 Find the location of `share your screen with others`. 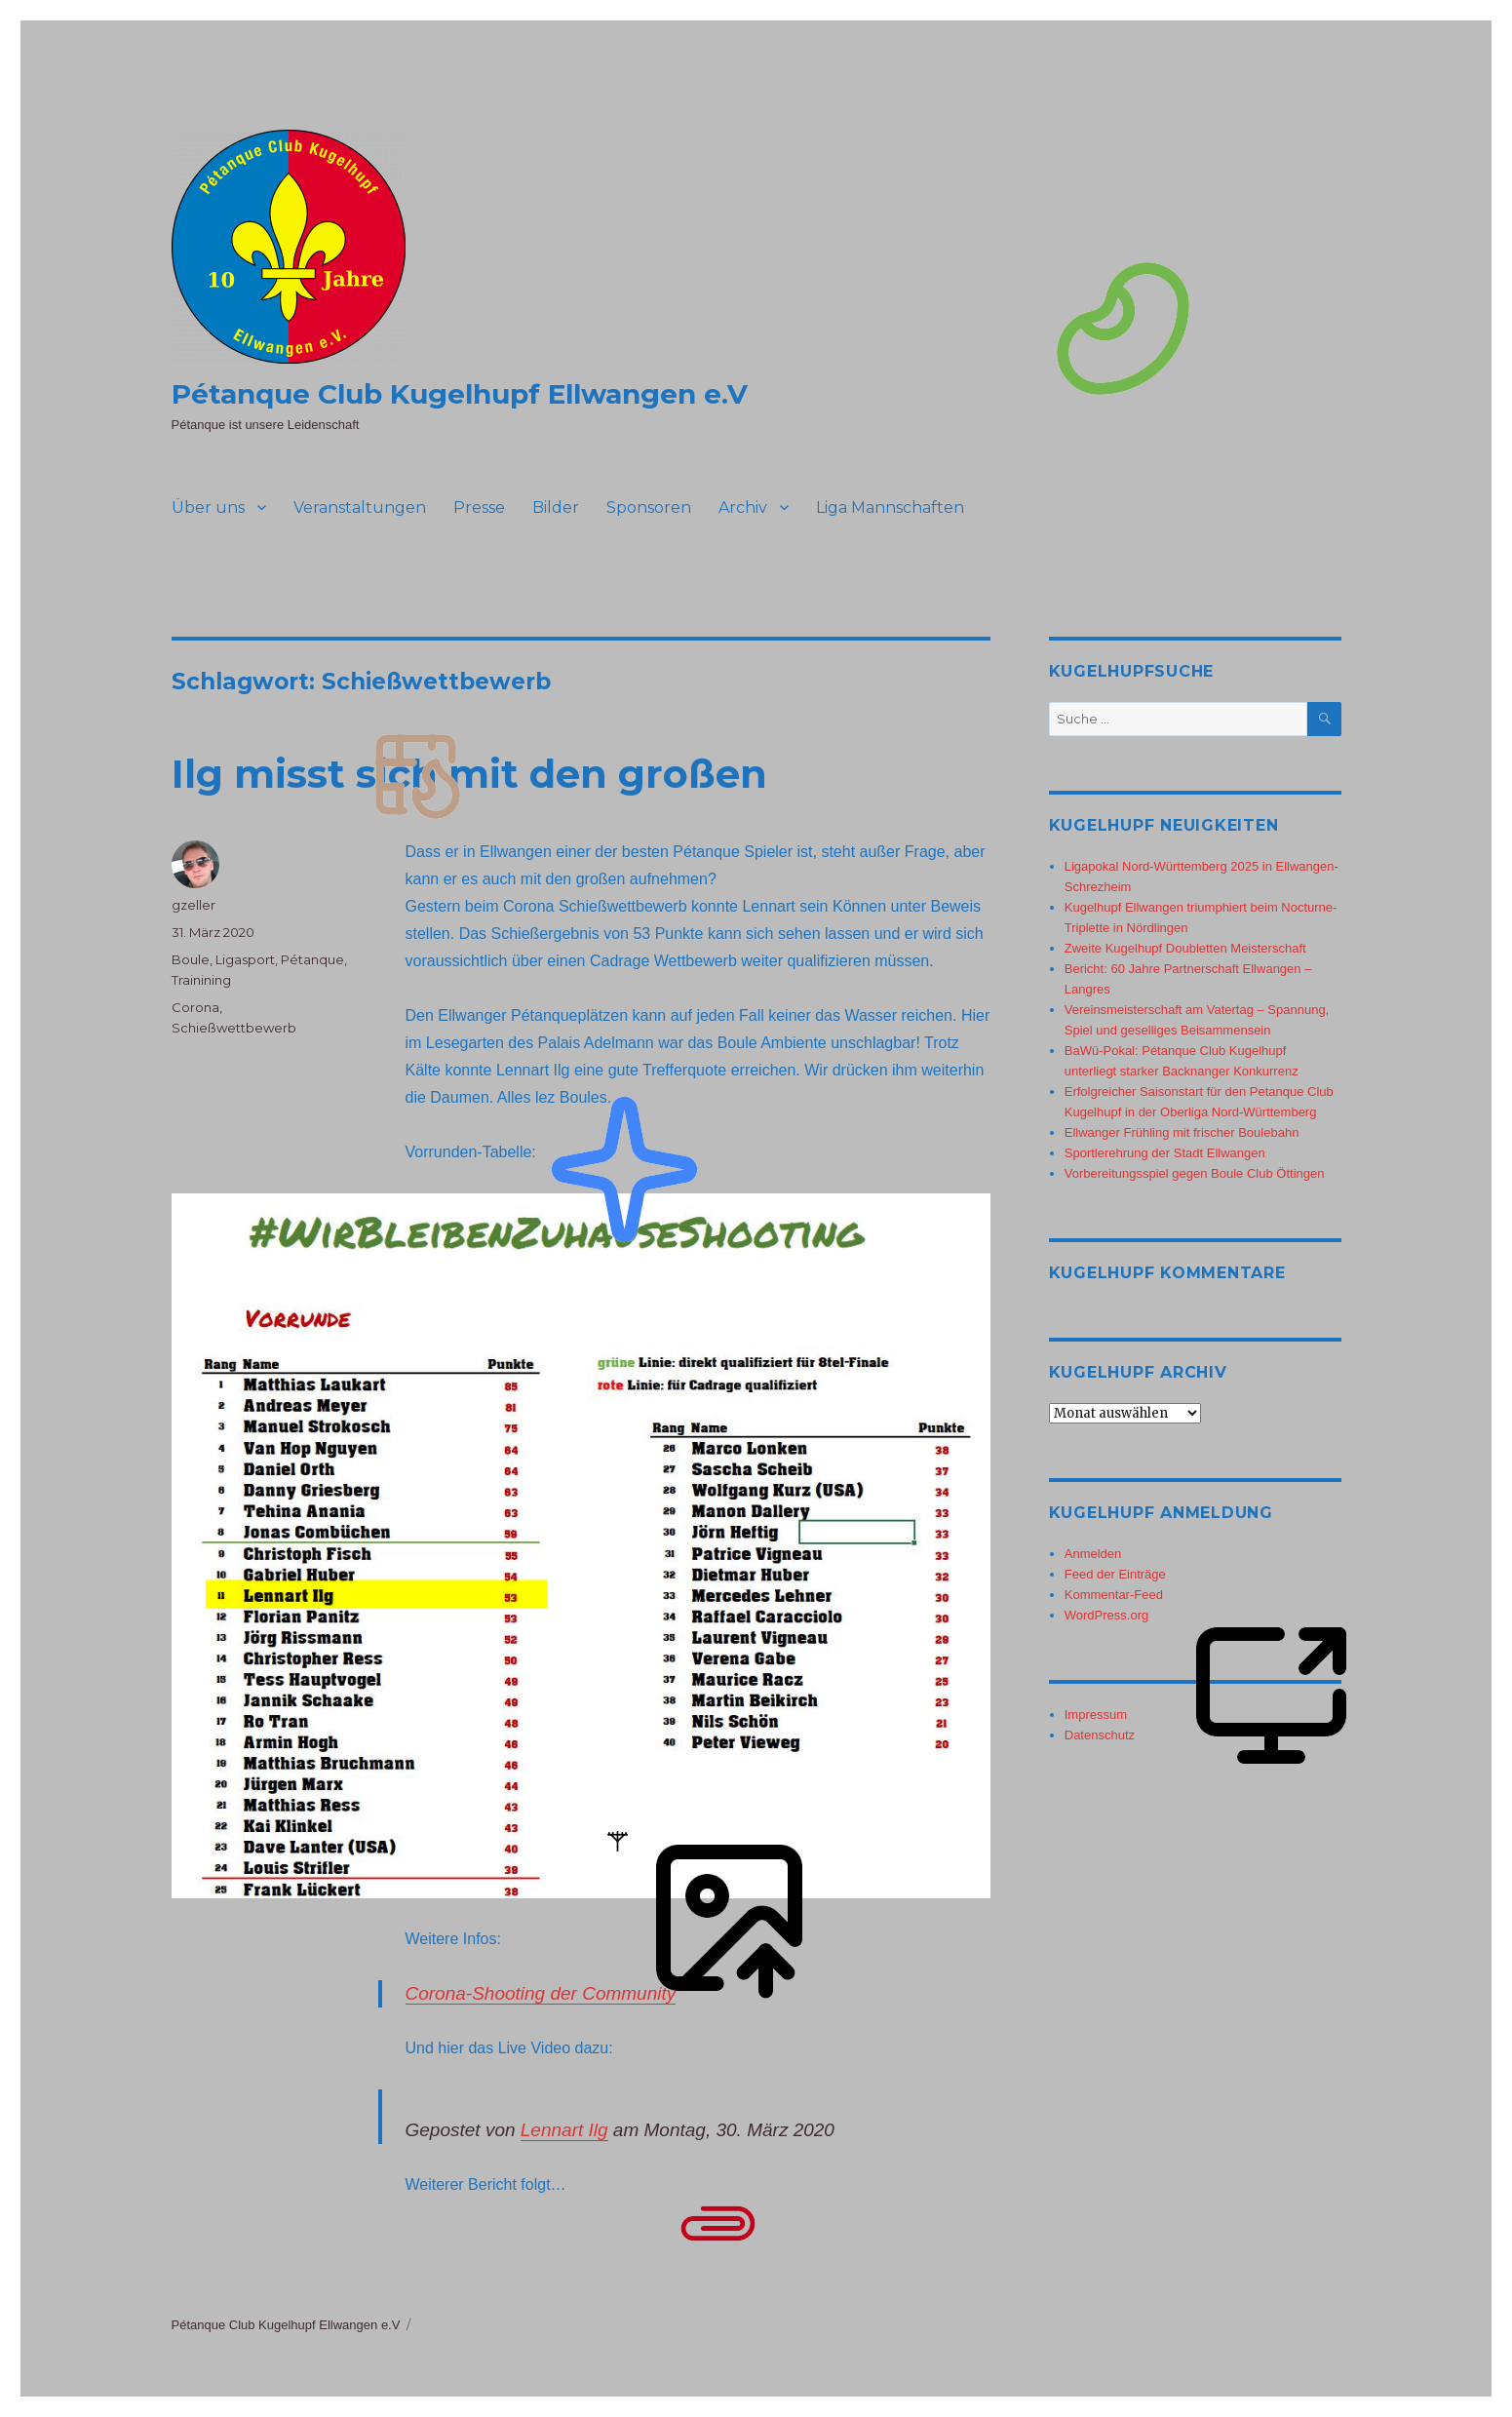

share your screen with others is located at coordinates (1271, 1696).